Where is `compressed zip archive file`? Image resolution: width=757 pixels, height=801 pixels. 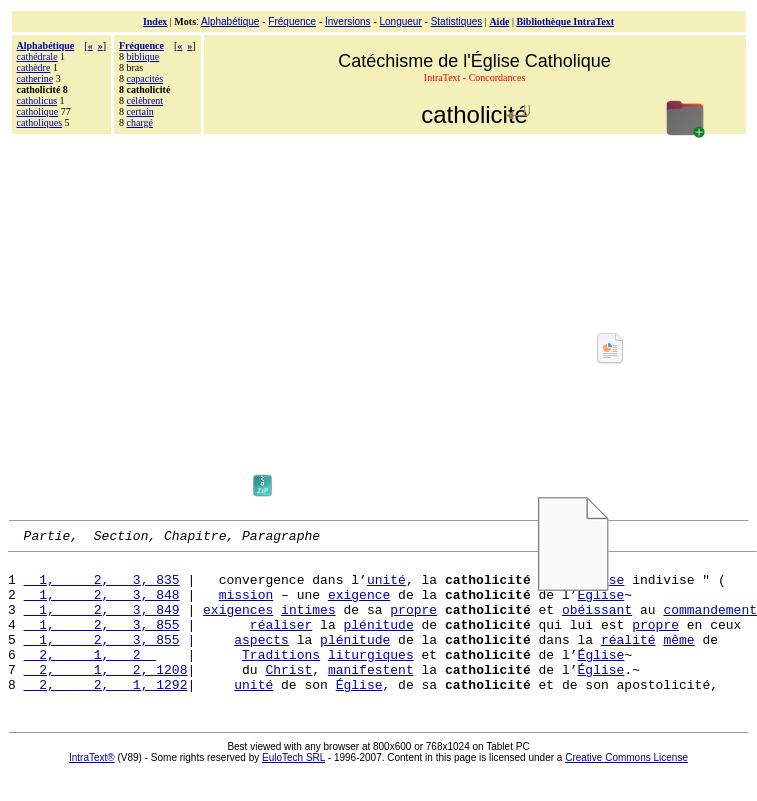 compressed zip archive file is located at coordinates (262, 485).